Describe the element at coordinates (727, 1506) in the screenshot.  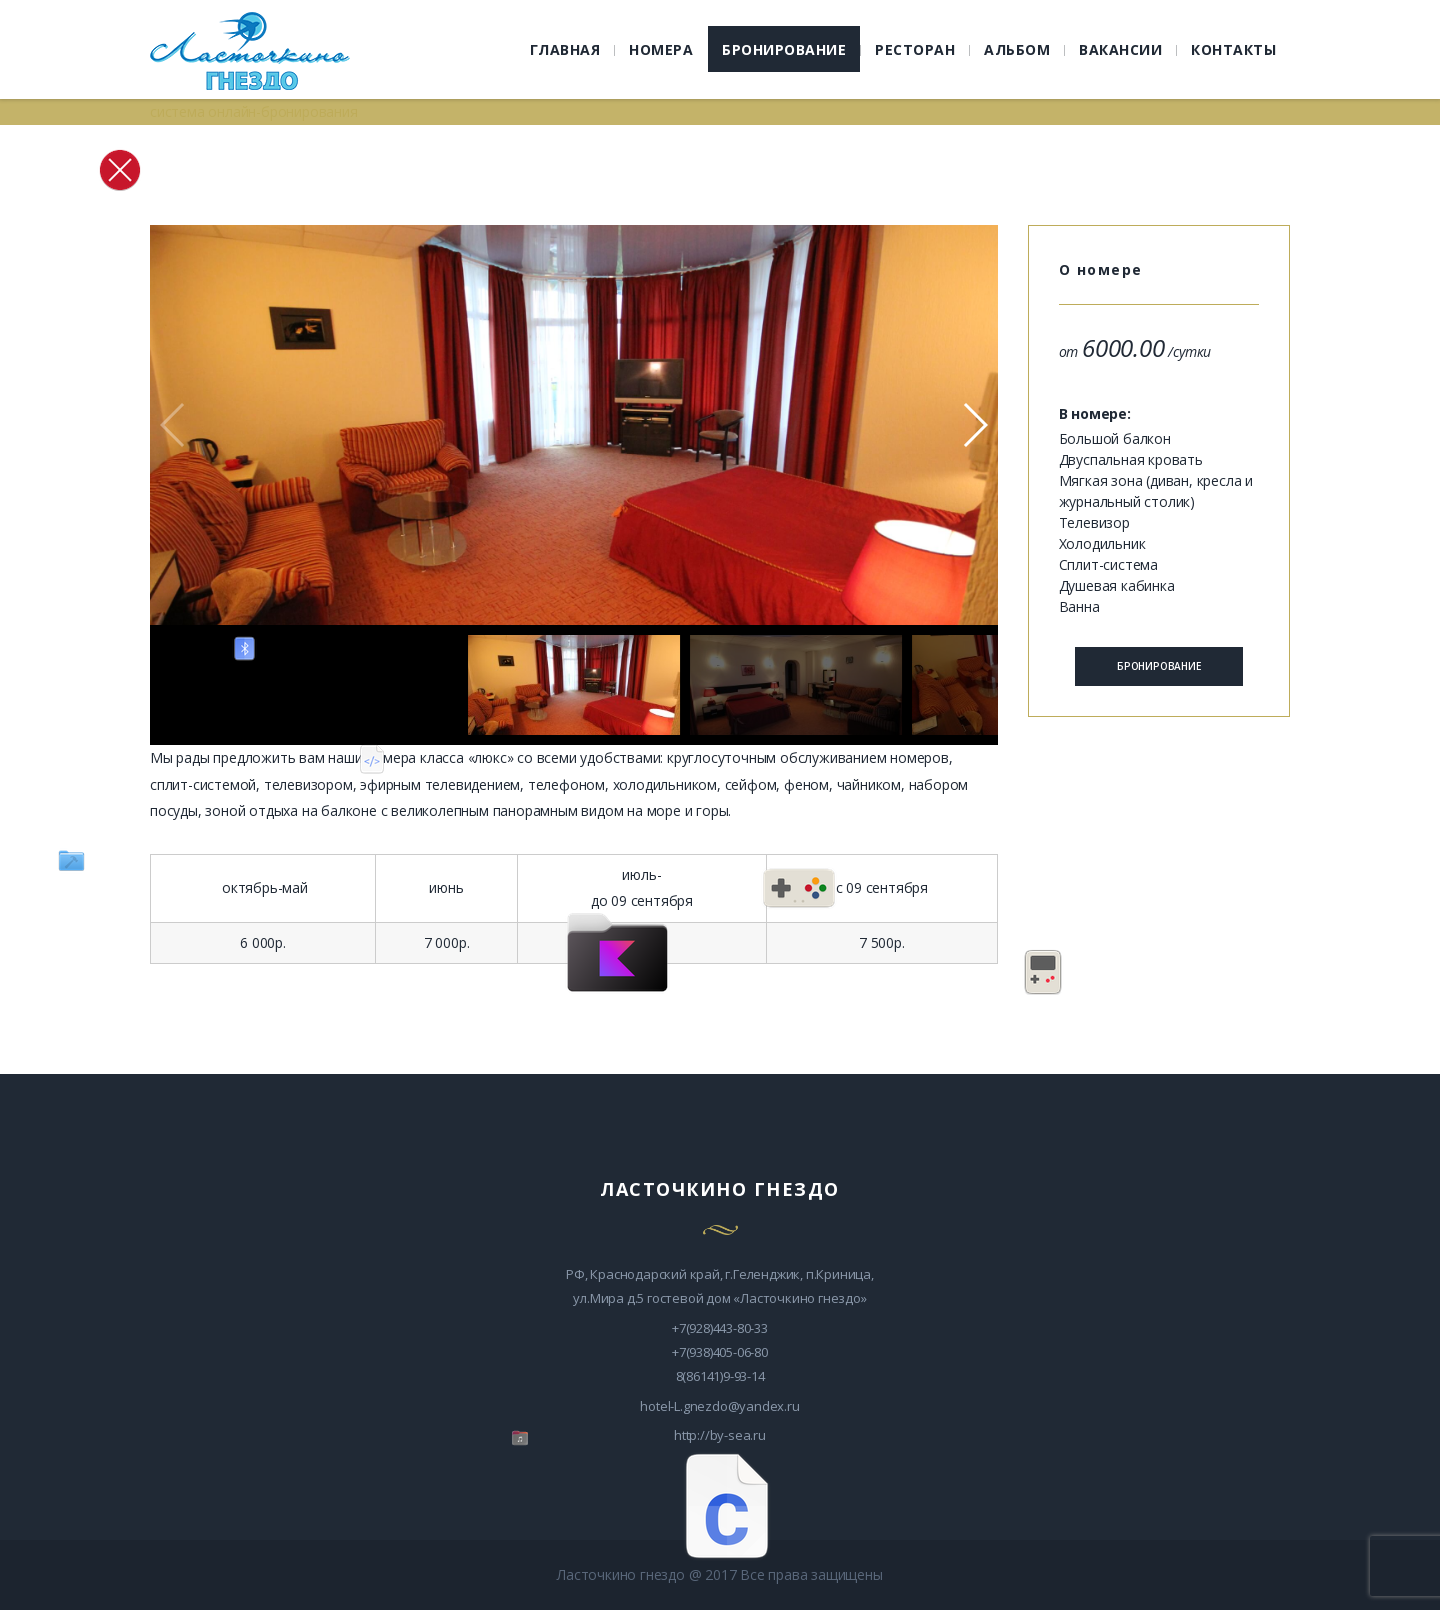
I see `a C programming language source file` at that location.